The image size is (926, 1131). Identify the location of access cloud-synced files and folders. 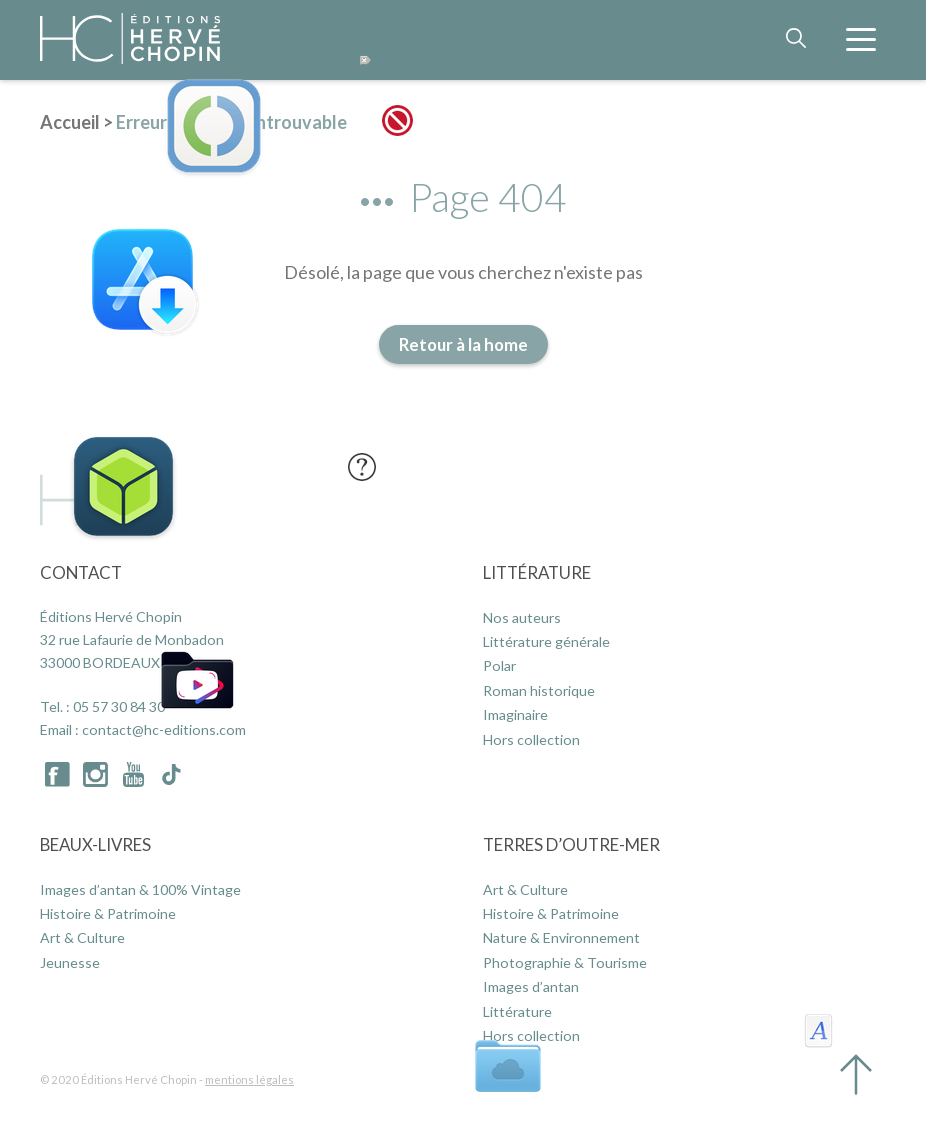
(508, 1066).